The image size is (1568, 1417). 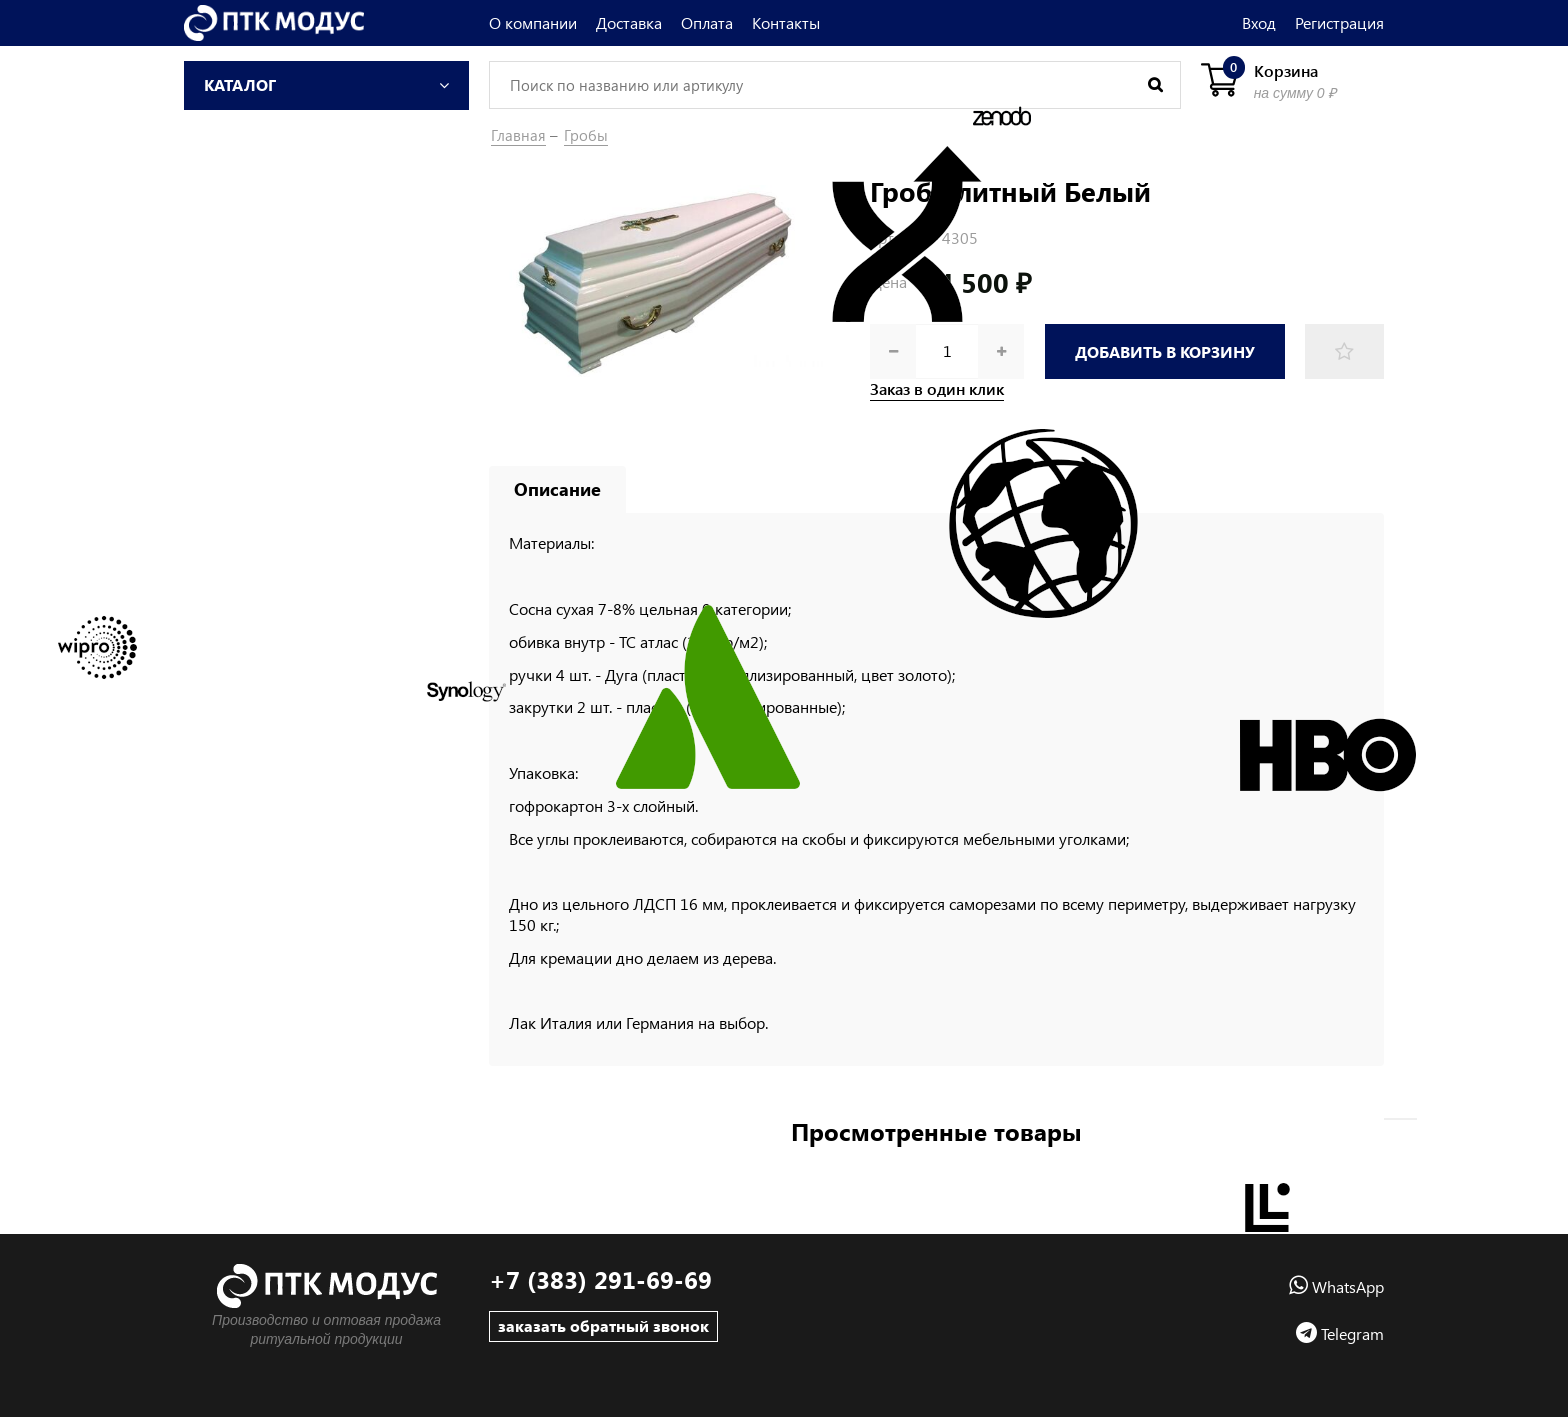 I want to click on visit the Wipro website or services, so click(x=97, y=647).